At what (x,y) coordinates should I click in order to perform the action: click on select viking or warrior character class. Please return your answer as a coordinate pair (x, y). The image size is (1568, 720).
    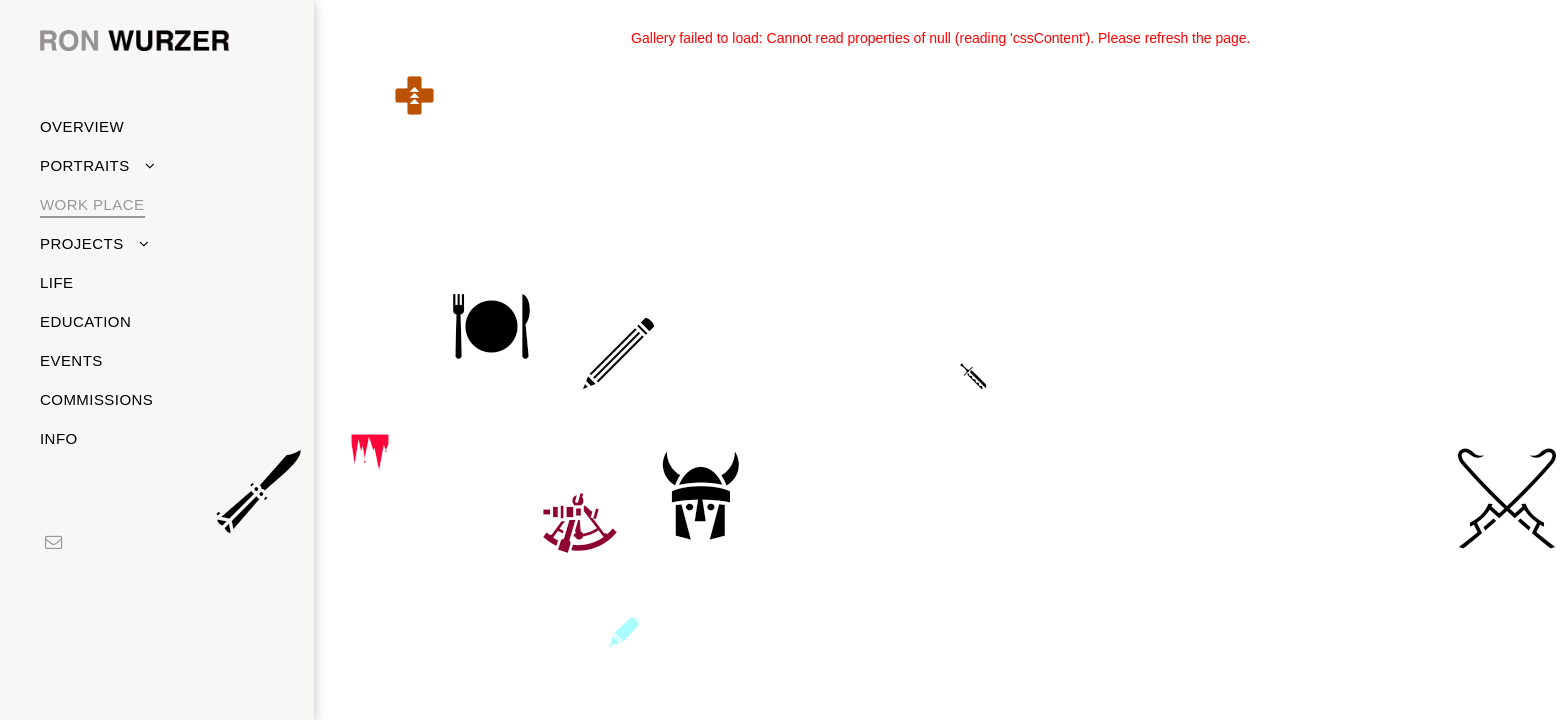
    Looking at the image, I should click on (701, 495).